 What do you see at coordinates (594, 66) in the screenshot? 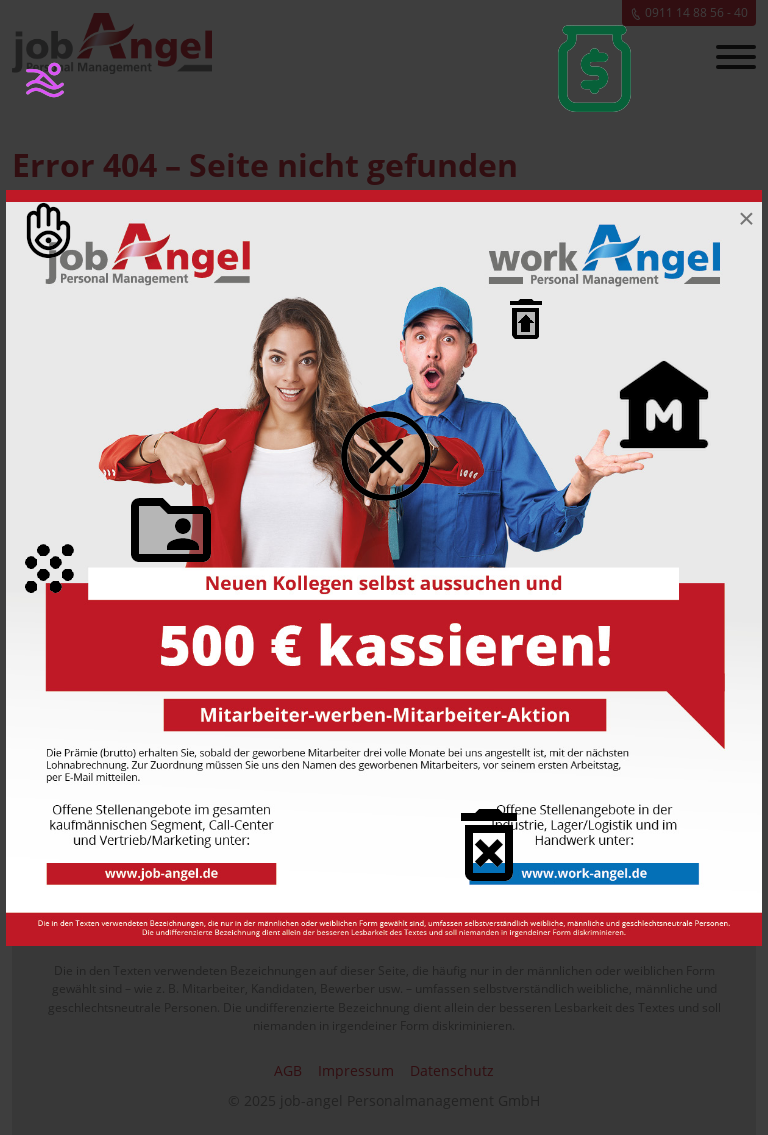
I see `leave a tip or donation` at bounding box center [594, 66].